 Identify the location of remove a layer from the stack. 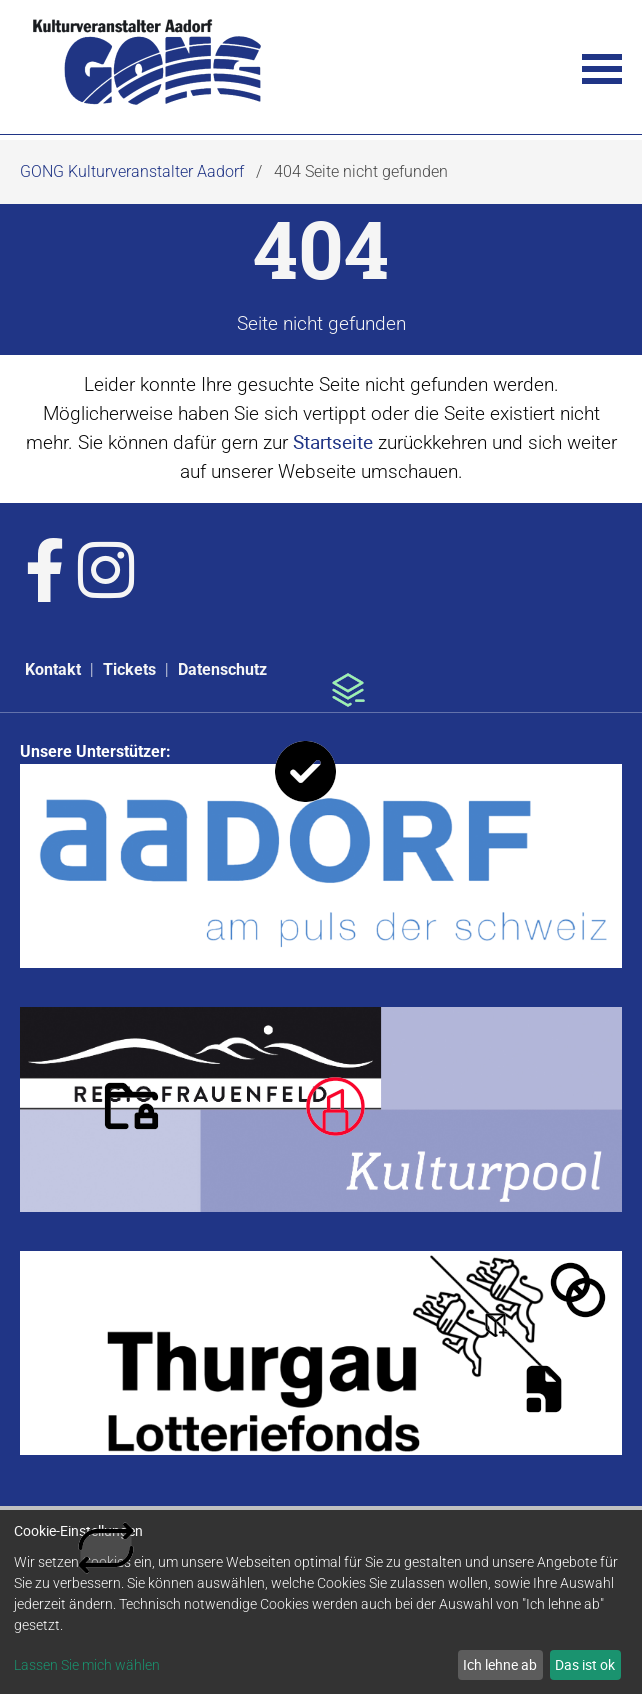
(348, 690).